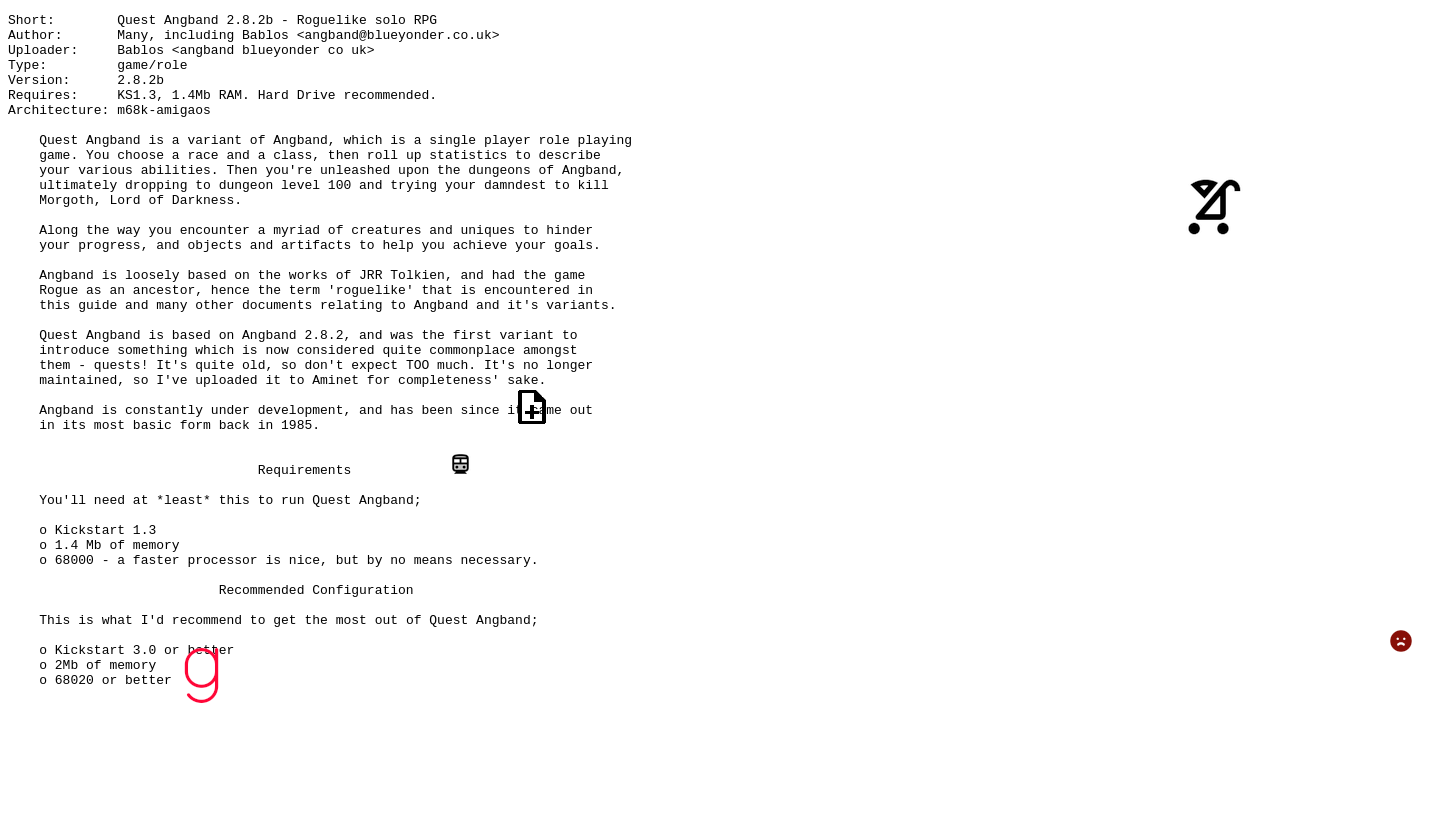 The height and width of the screenshot is (836, 1440). What do you see at coordinates (532, 407) in the screenshot?
I see `create a new note or document` at bounding box center [532, 407].